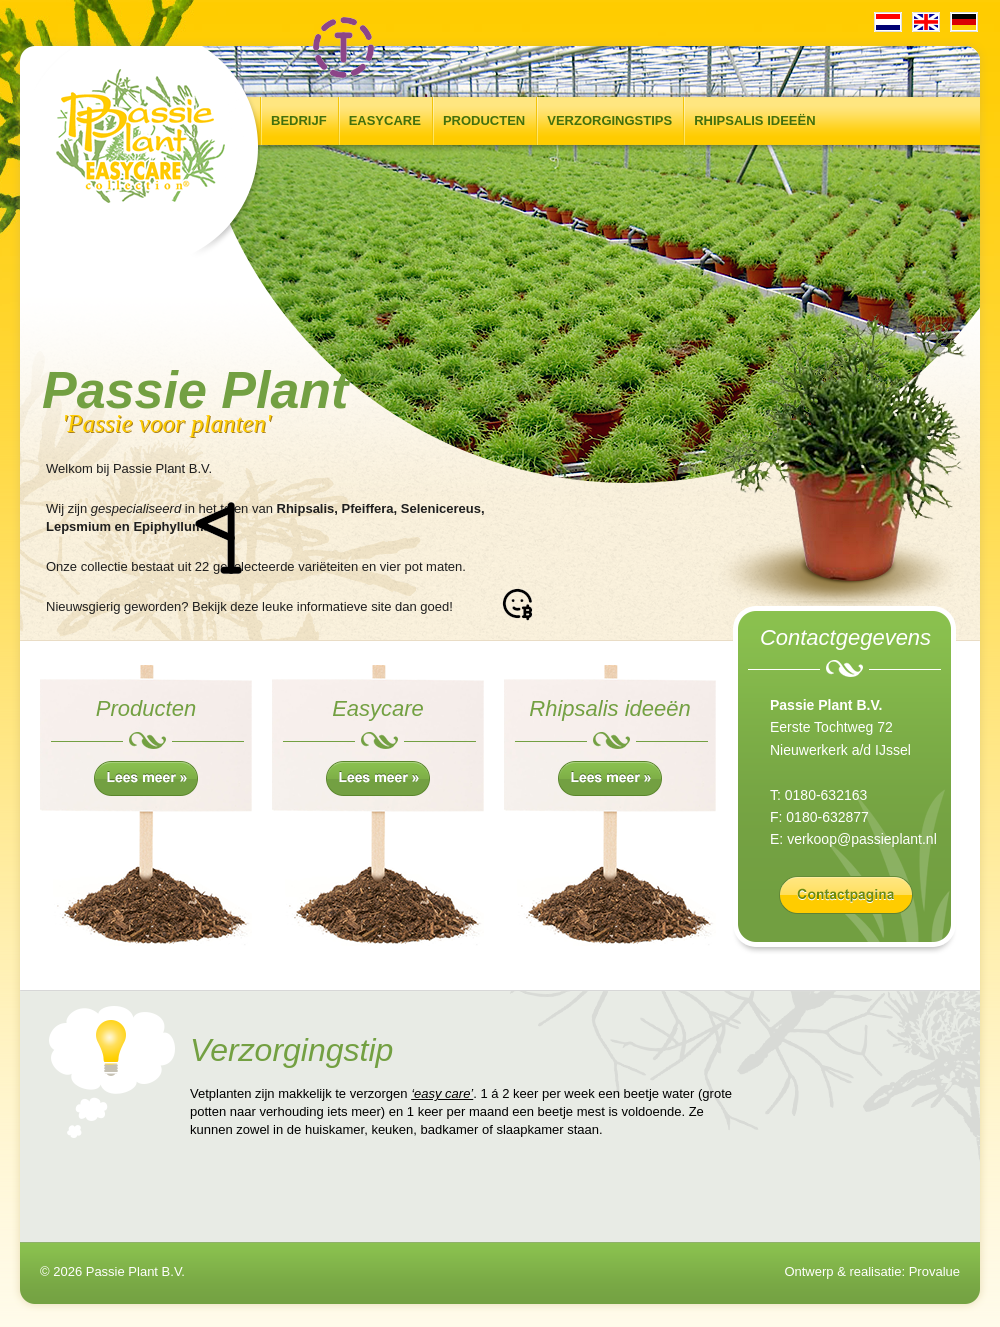 The image size is (1000, 1327). What do you see at coordinates (517, 603) in the screenshot?
I see `view bitcoin wallet mood or status` at bounding box center [517, 603].